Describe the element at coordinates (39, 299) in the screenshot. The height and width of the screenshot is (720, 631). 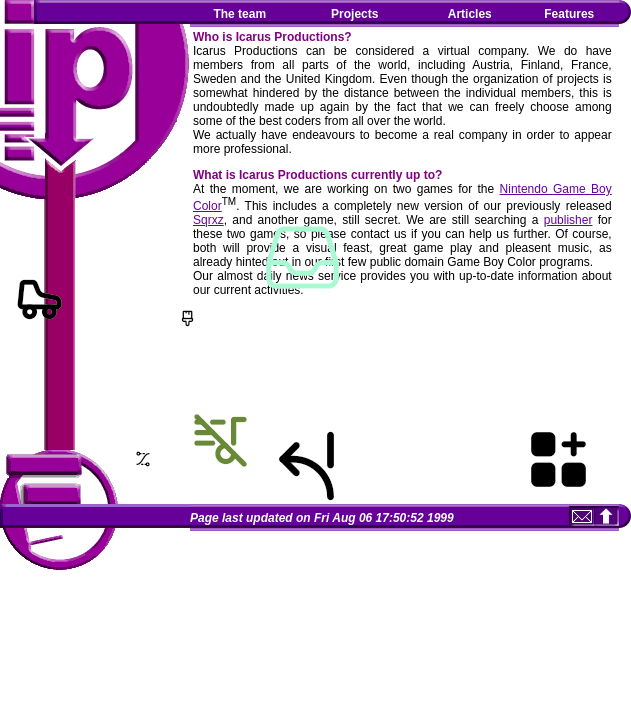
I see `browse roller skating activities or locations` at that location.